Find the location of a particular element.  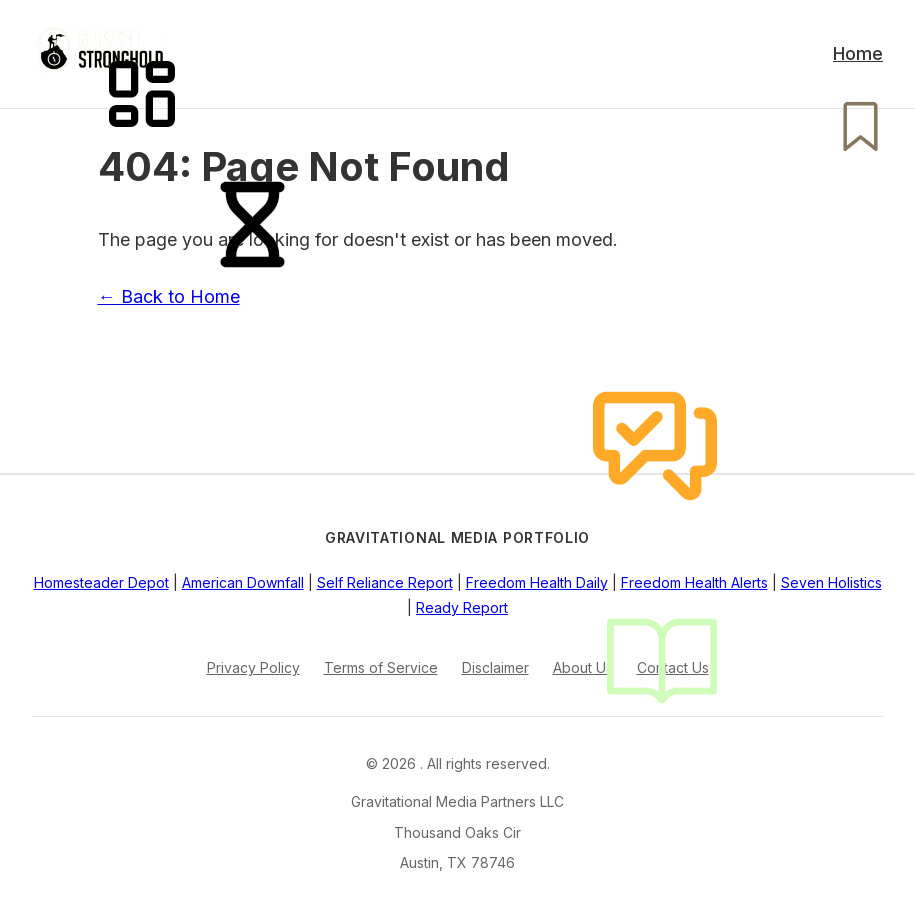

open documentation or readme is located at coordinates (662, 660).